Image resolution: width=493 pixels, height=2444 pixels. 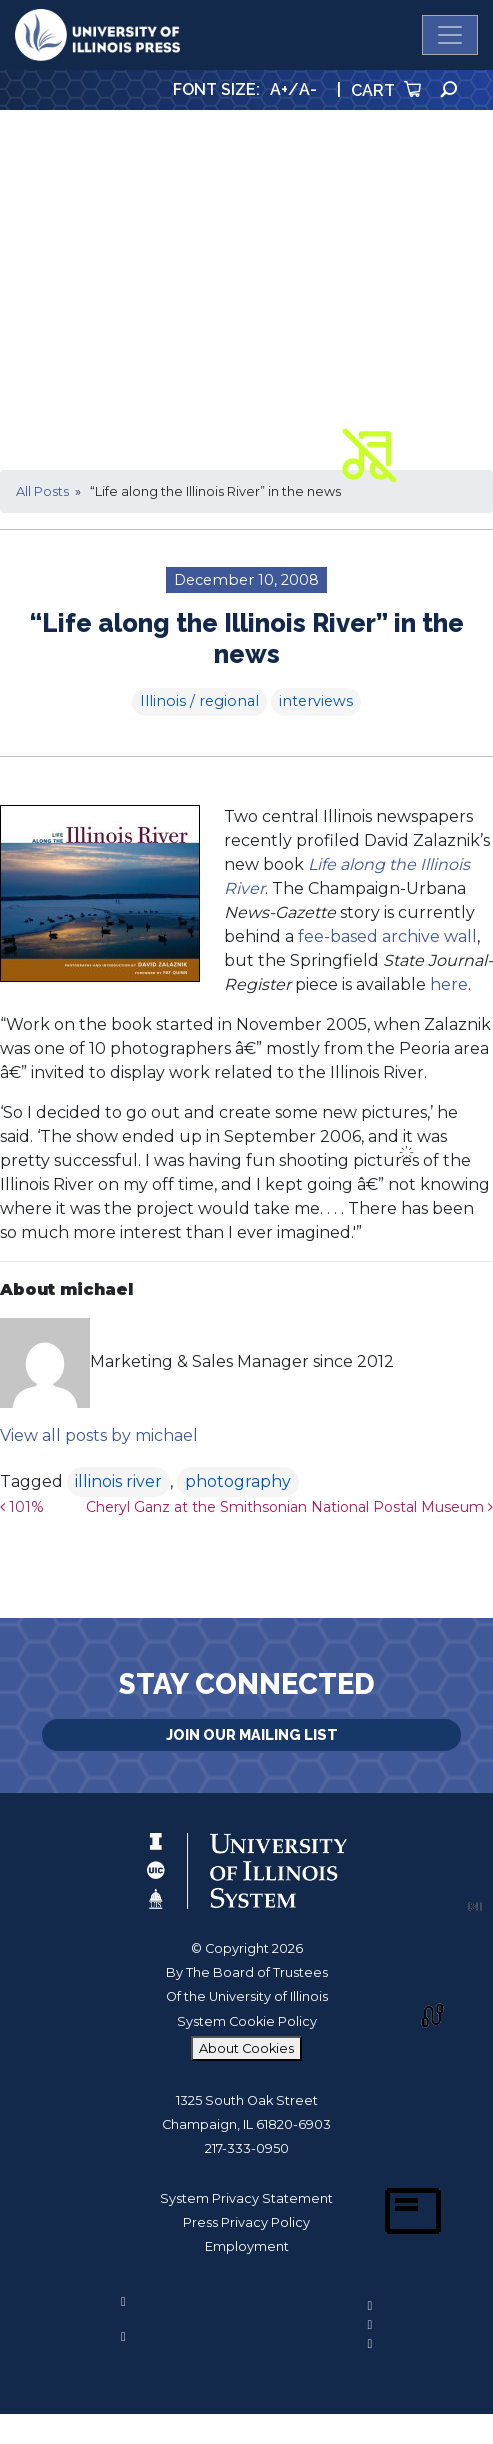 I want to click on view featured playlist, so click(x=413, y=2211).